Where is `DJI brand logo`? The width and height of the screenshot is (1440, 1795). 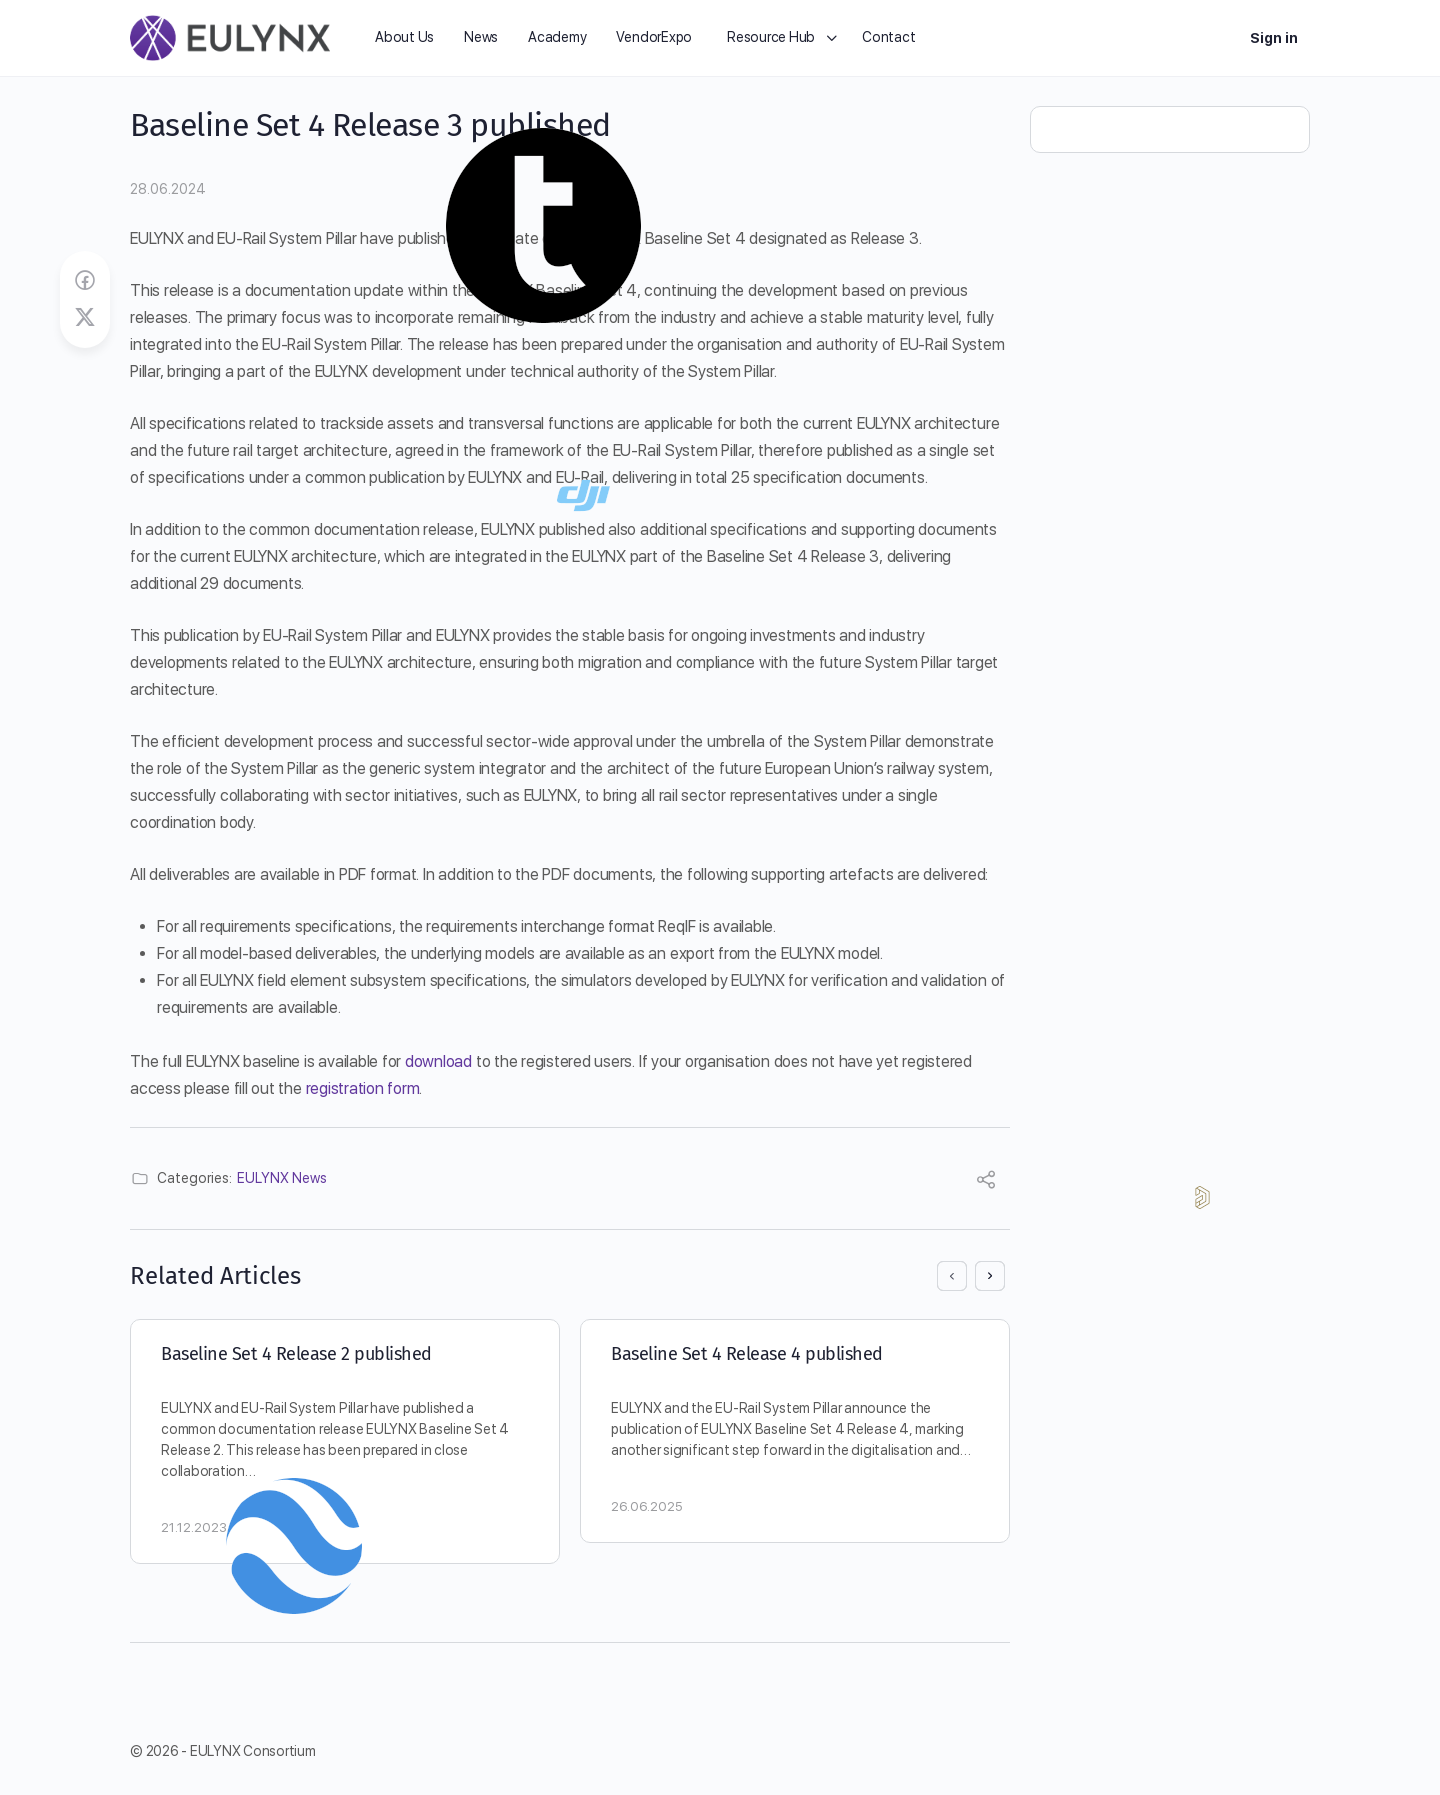
DJI brand logo is located at coordinates (583, 495).